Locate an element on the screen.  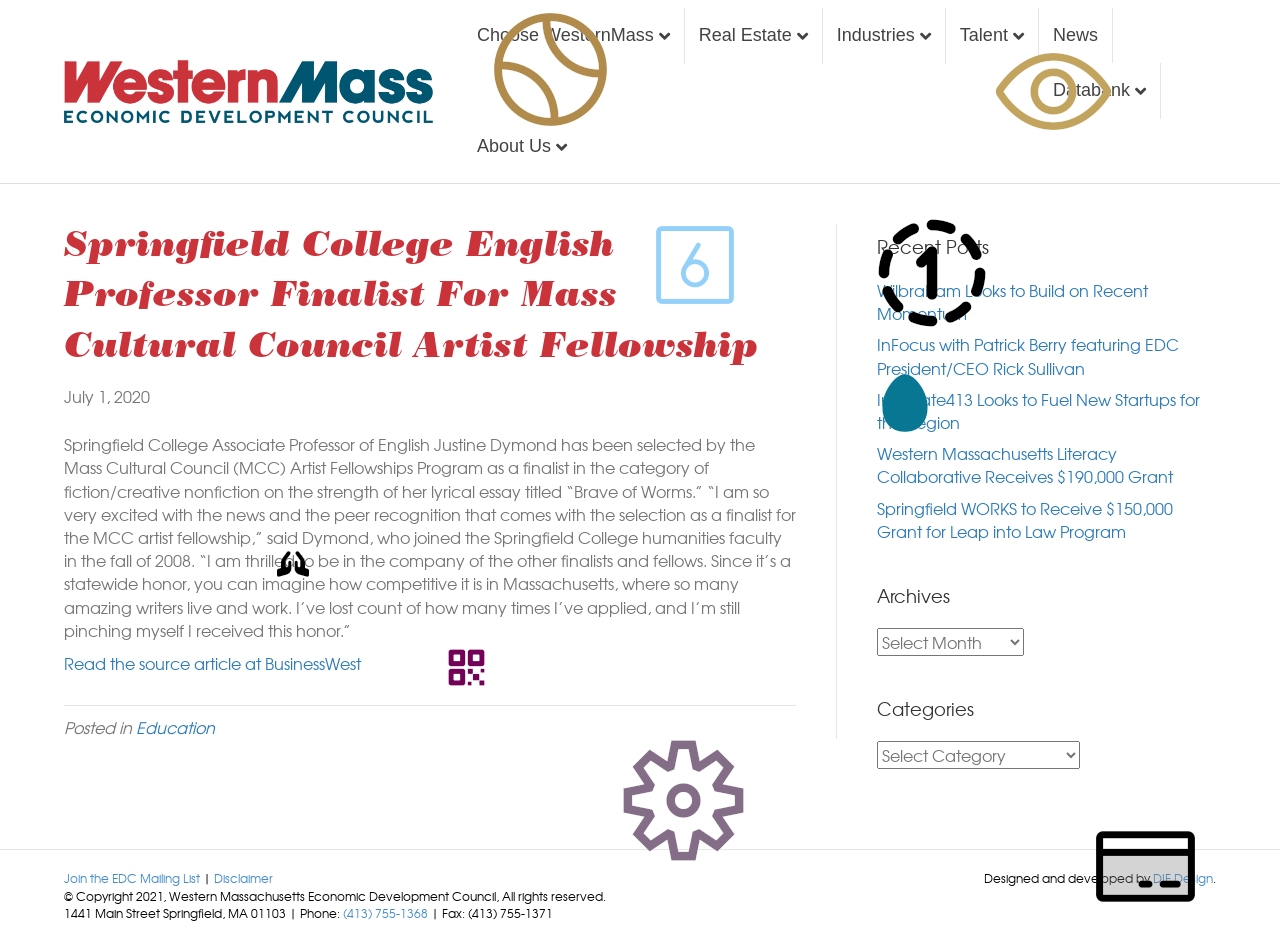
open settings or preferences is located at coordinates (683, 800).